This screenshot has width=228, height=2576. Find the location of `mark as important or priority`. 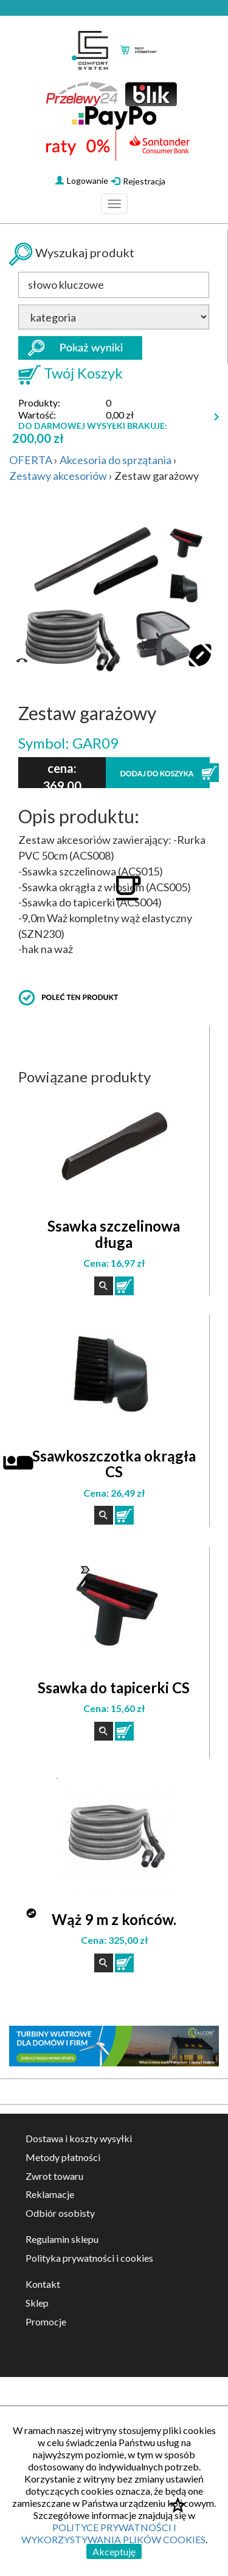

mark as important or priority is located at coordinates (85, 1570).